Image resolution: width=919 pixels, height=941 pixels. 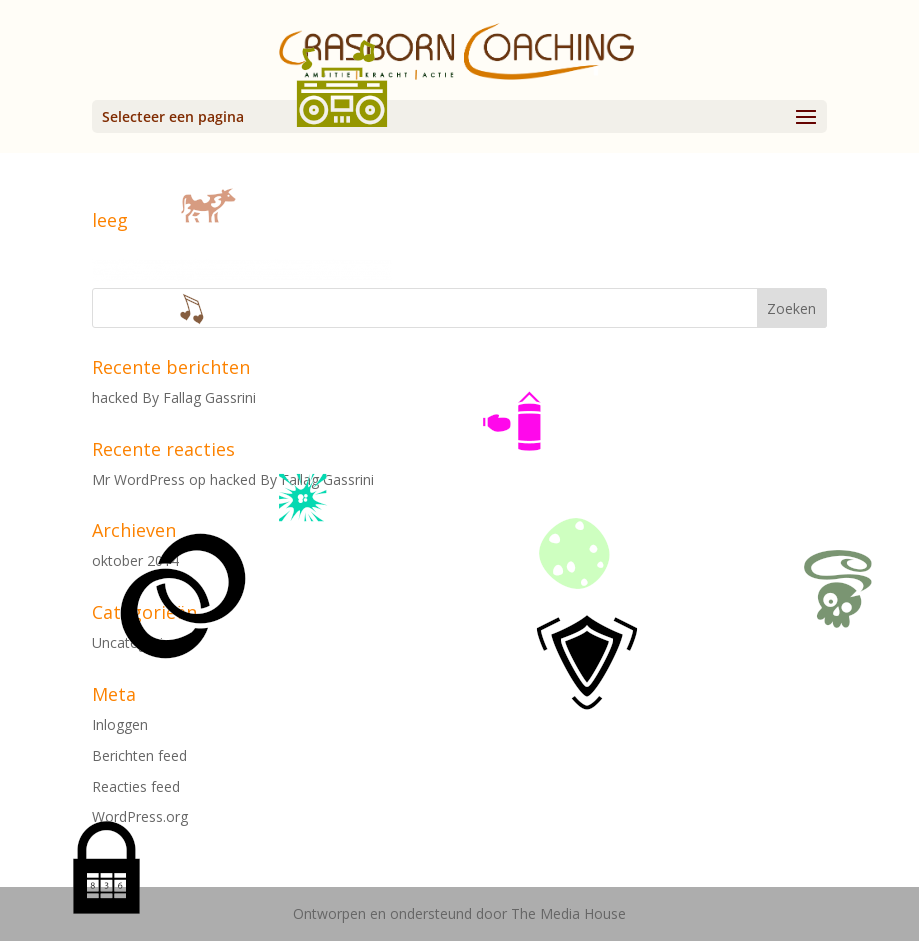 I want to click on trigger an explosion or blast effect, so click(x=302, y=497).